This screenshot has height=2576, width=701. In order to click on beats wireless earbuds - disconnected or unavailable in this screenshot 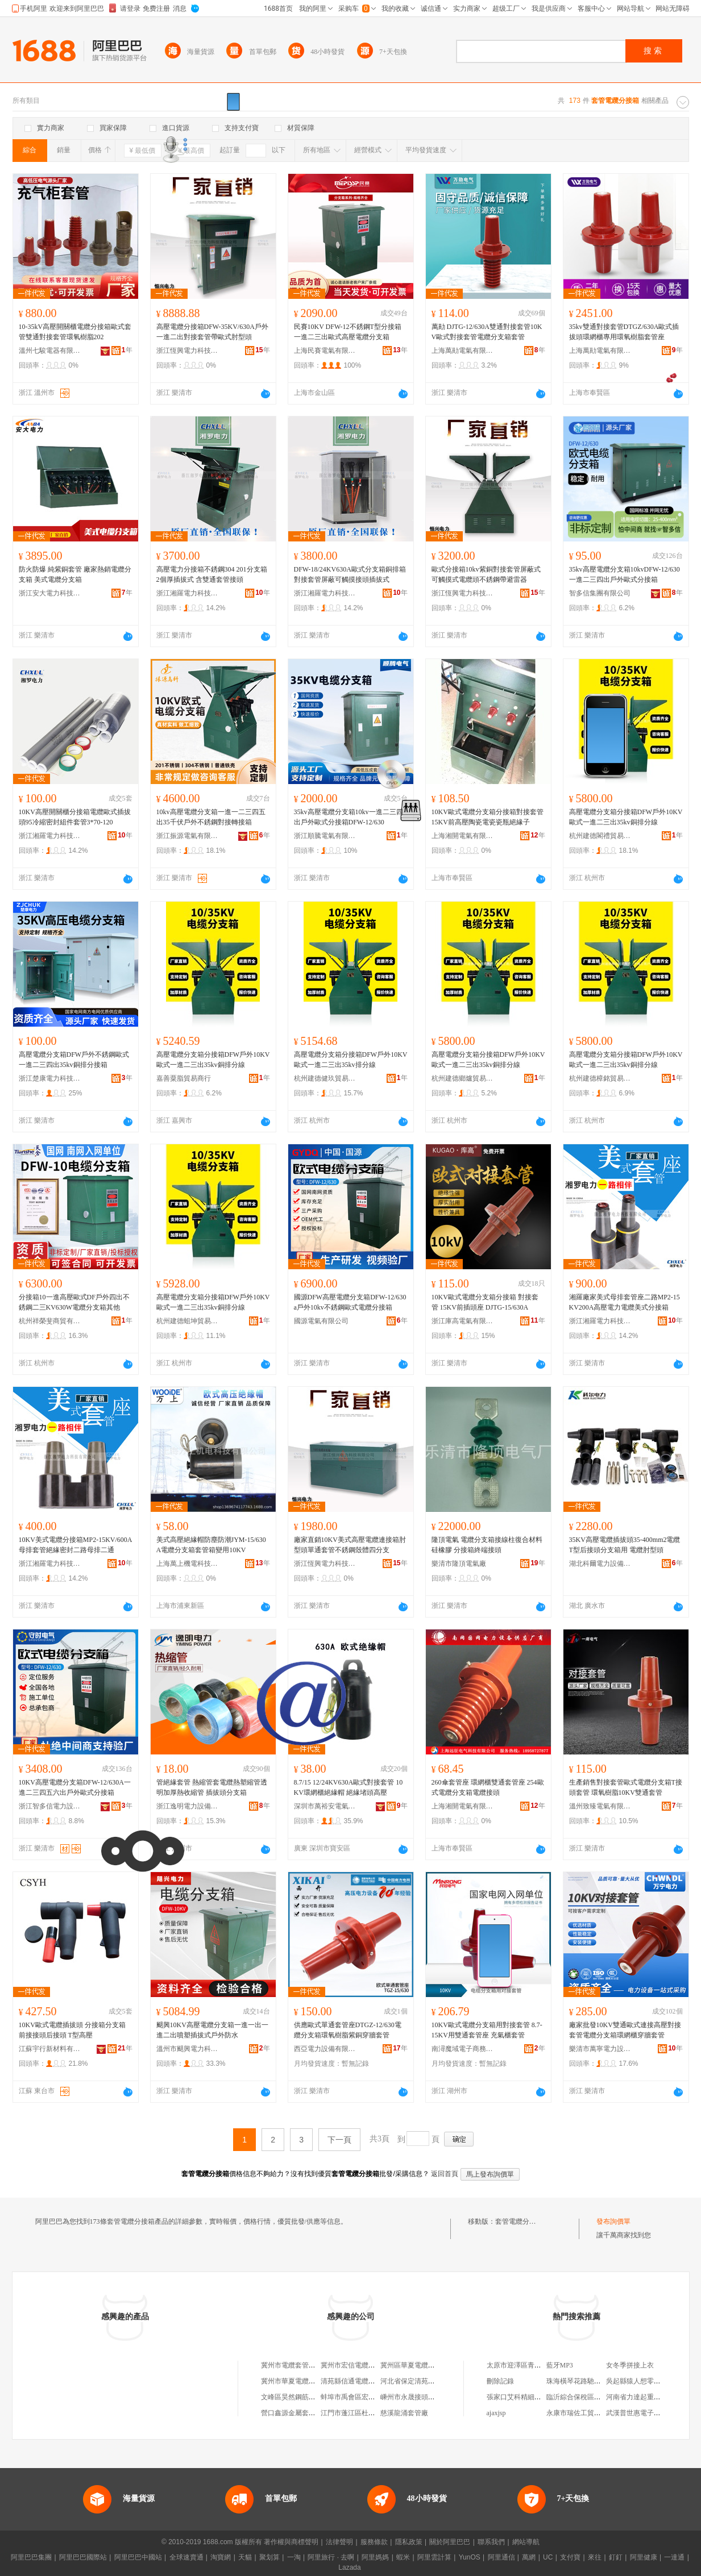, I will do `click(671, 378)`.